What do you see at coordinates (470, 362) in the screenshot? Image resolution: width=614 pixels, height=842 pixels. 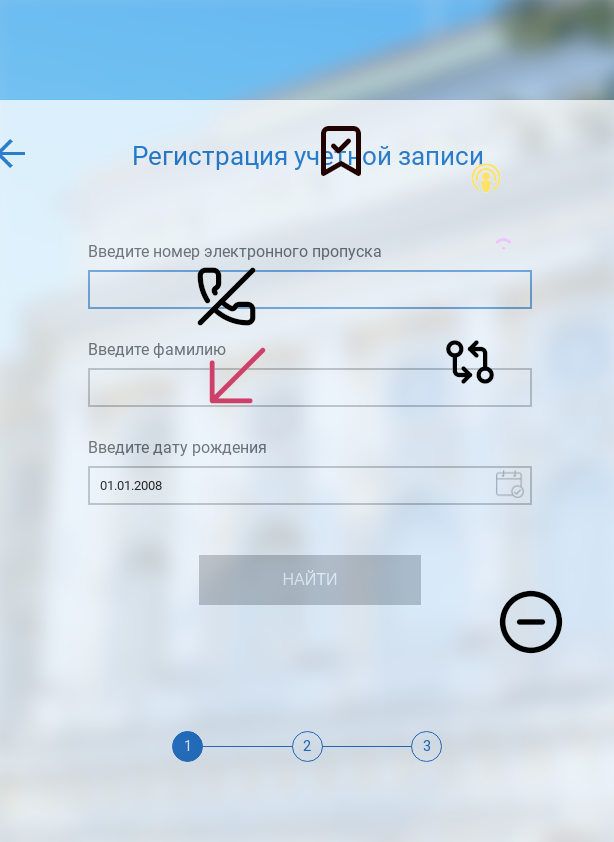 I see `compare branches in version control` at bounding box center [470, 362].